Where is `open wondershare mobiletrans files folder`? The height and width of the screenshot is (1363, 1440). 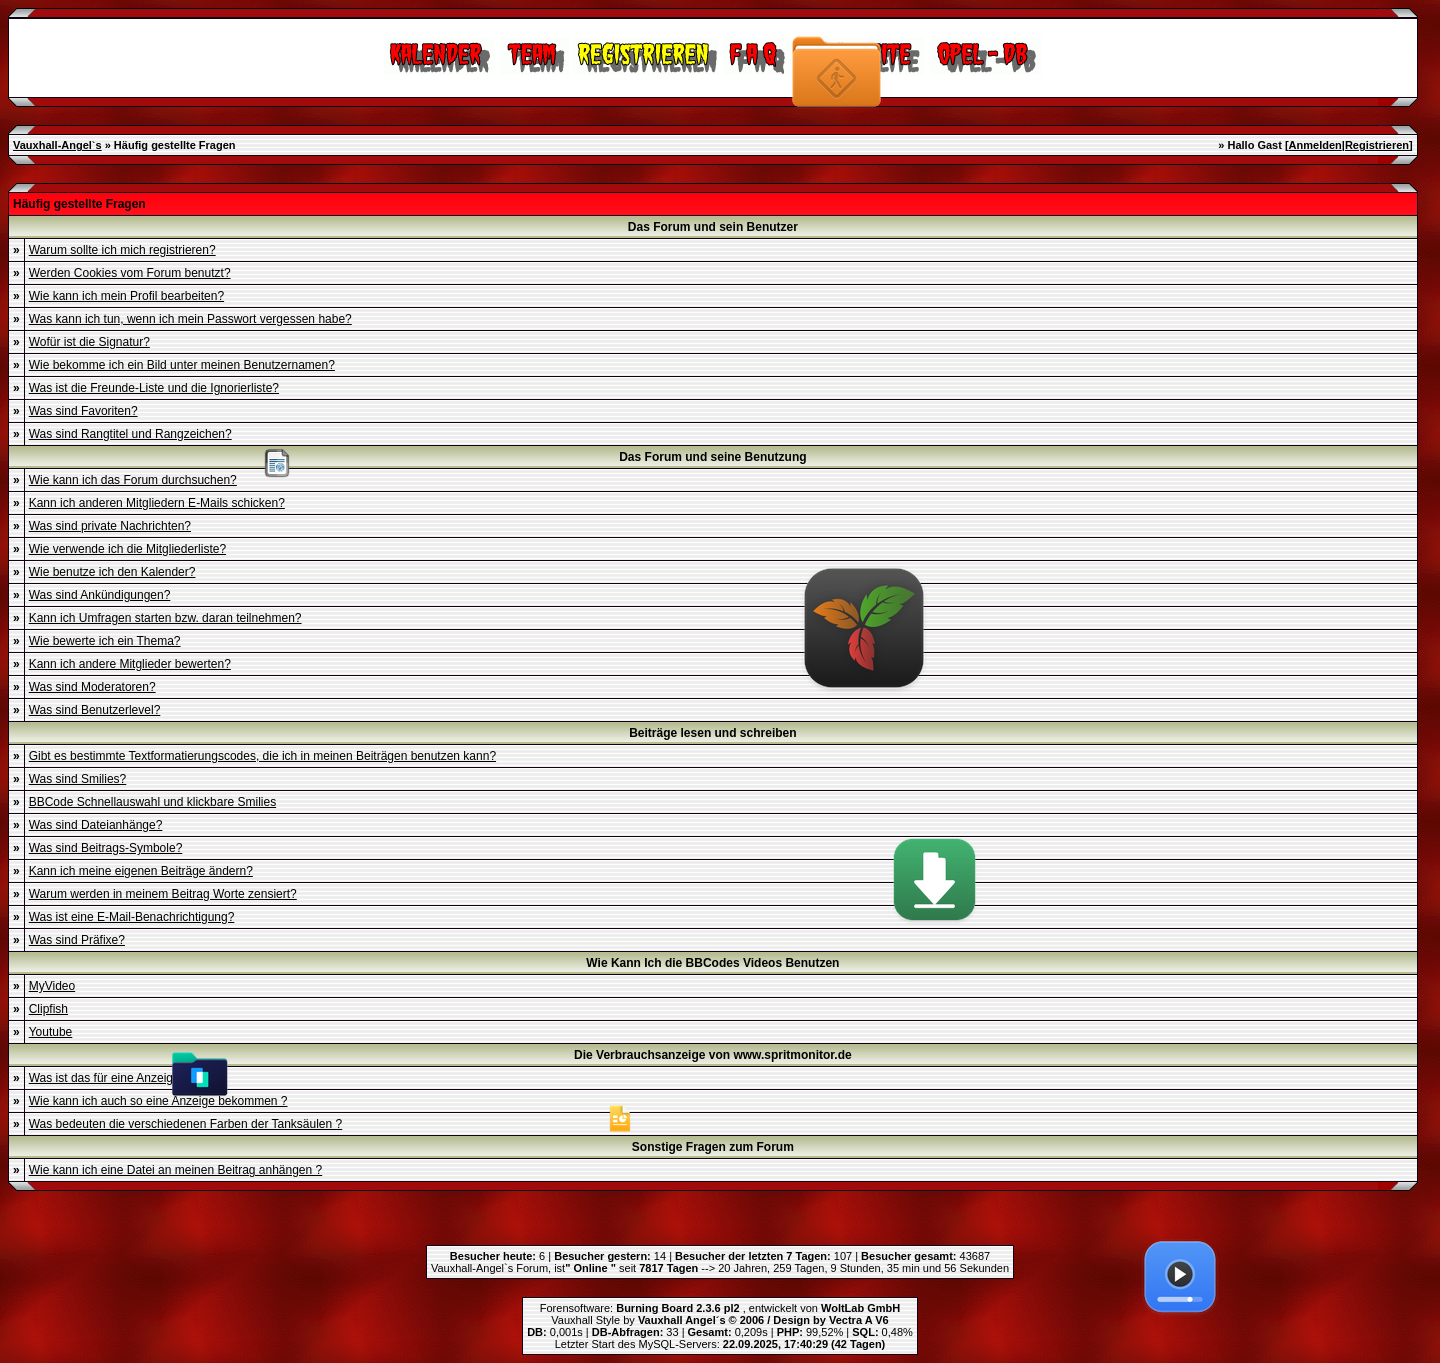 open wondershare mobiletrans files folder is located at coordinates (199, 1075).